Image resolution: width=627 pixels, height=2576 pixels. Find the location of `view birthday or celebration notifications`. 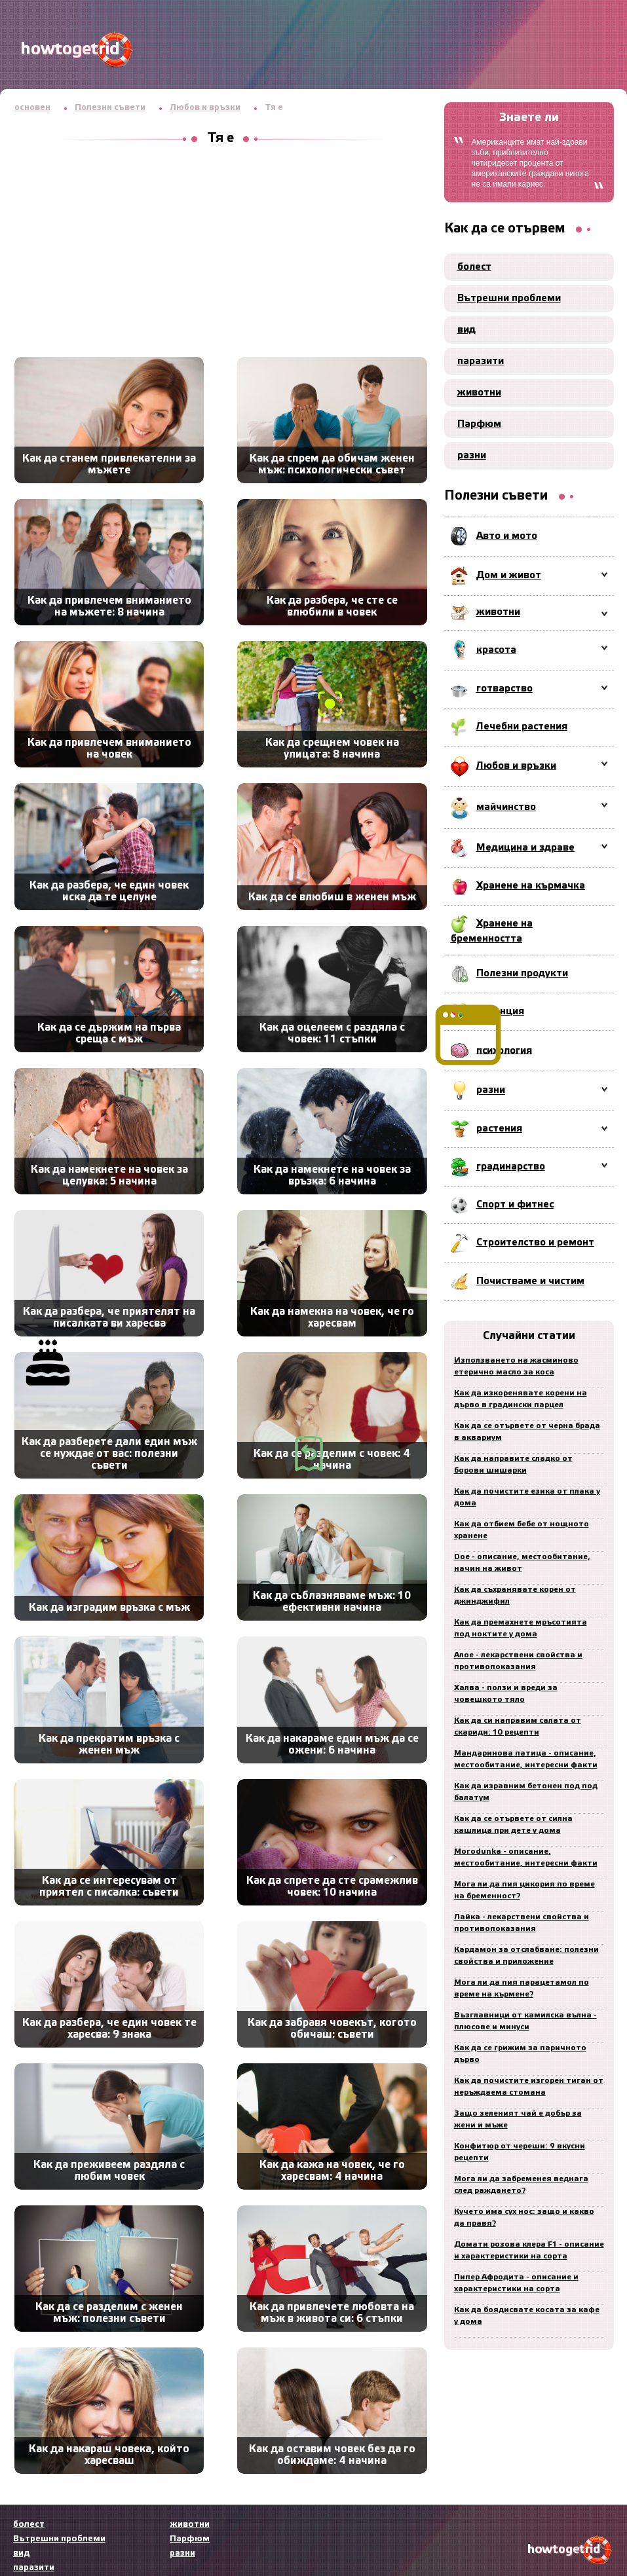

view birthday or celebration notifications is located at coordinates (48, 1362).